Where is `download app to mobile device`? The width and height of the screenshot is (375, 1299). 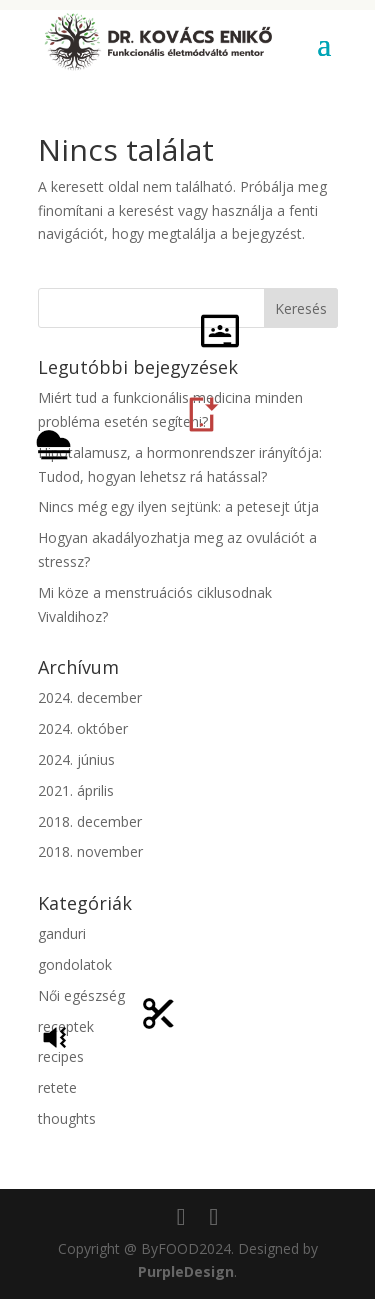 download app to mobile device is located at coordinates (201, 414).